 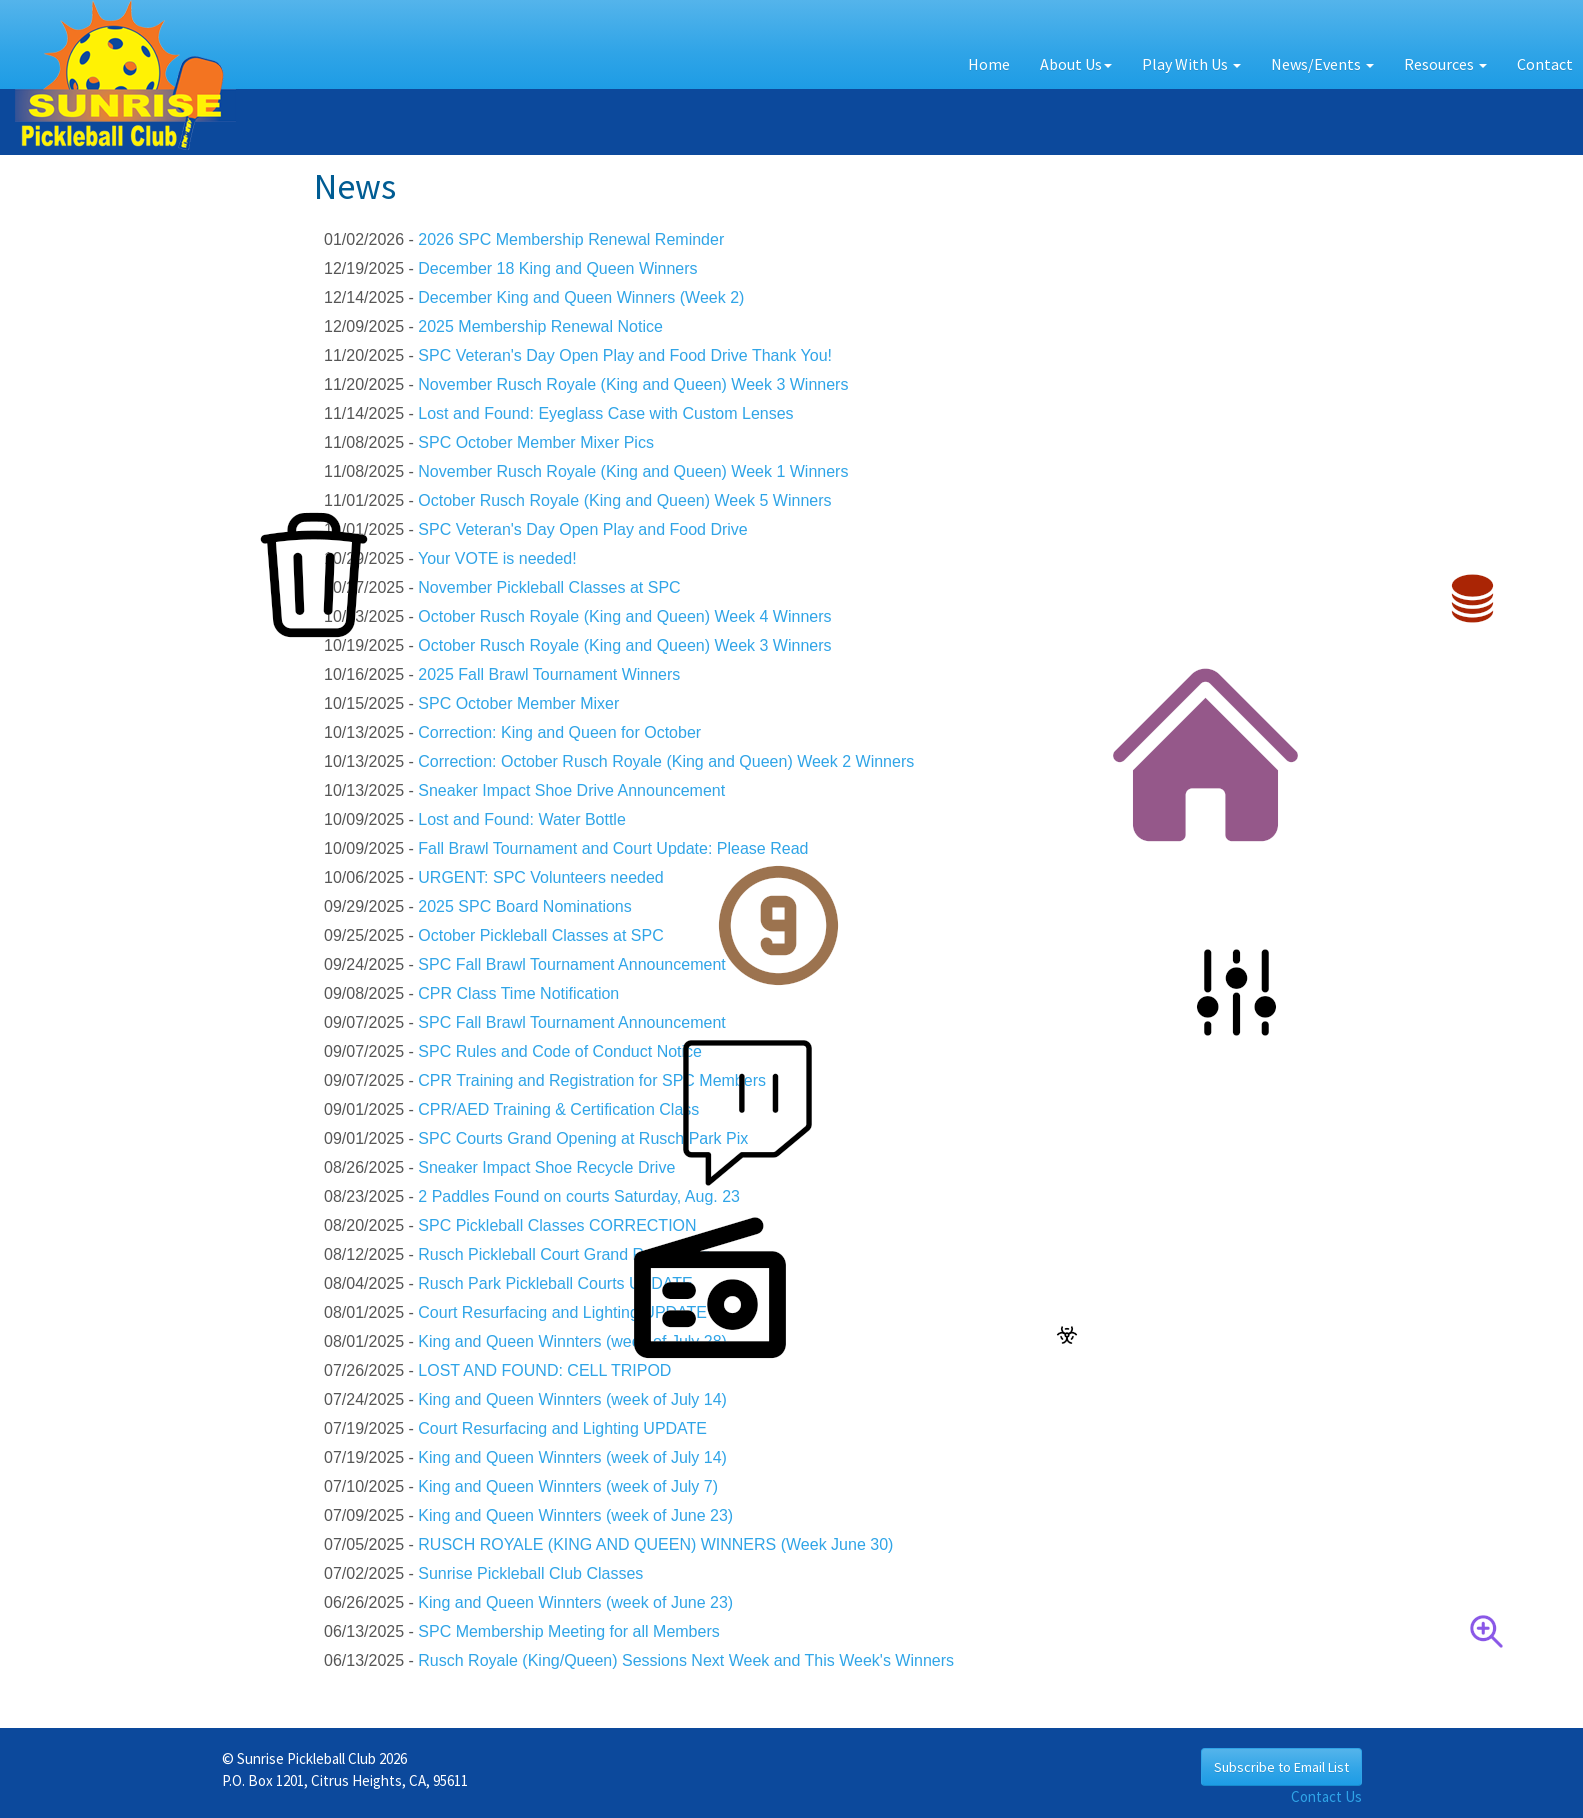 What do you see at coordinates (747, 1104) in the screenshot?
I see `open the Twitch app` at bounding box center [747, 1104].